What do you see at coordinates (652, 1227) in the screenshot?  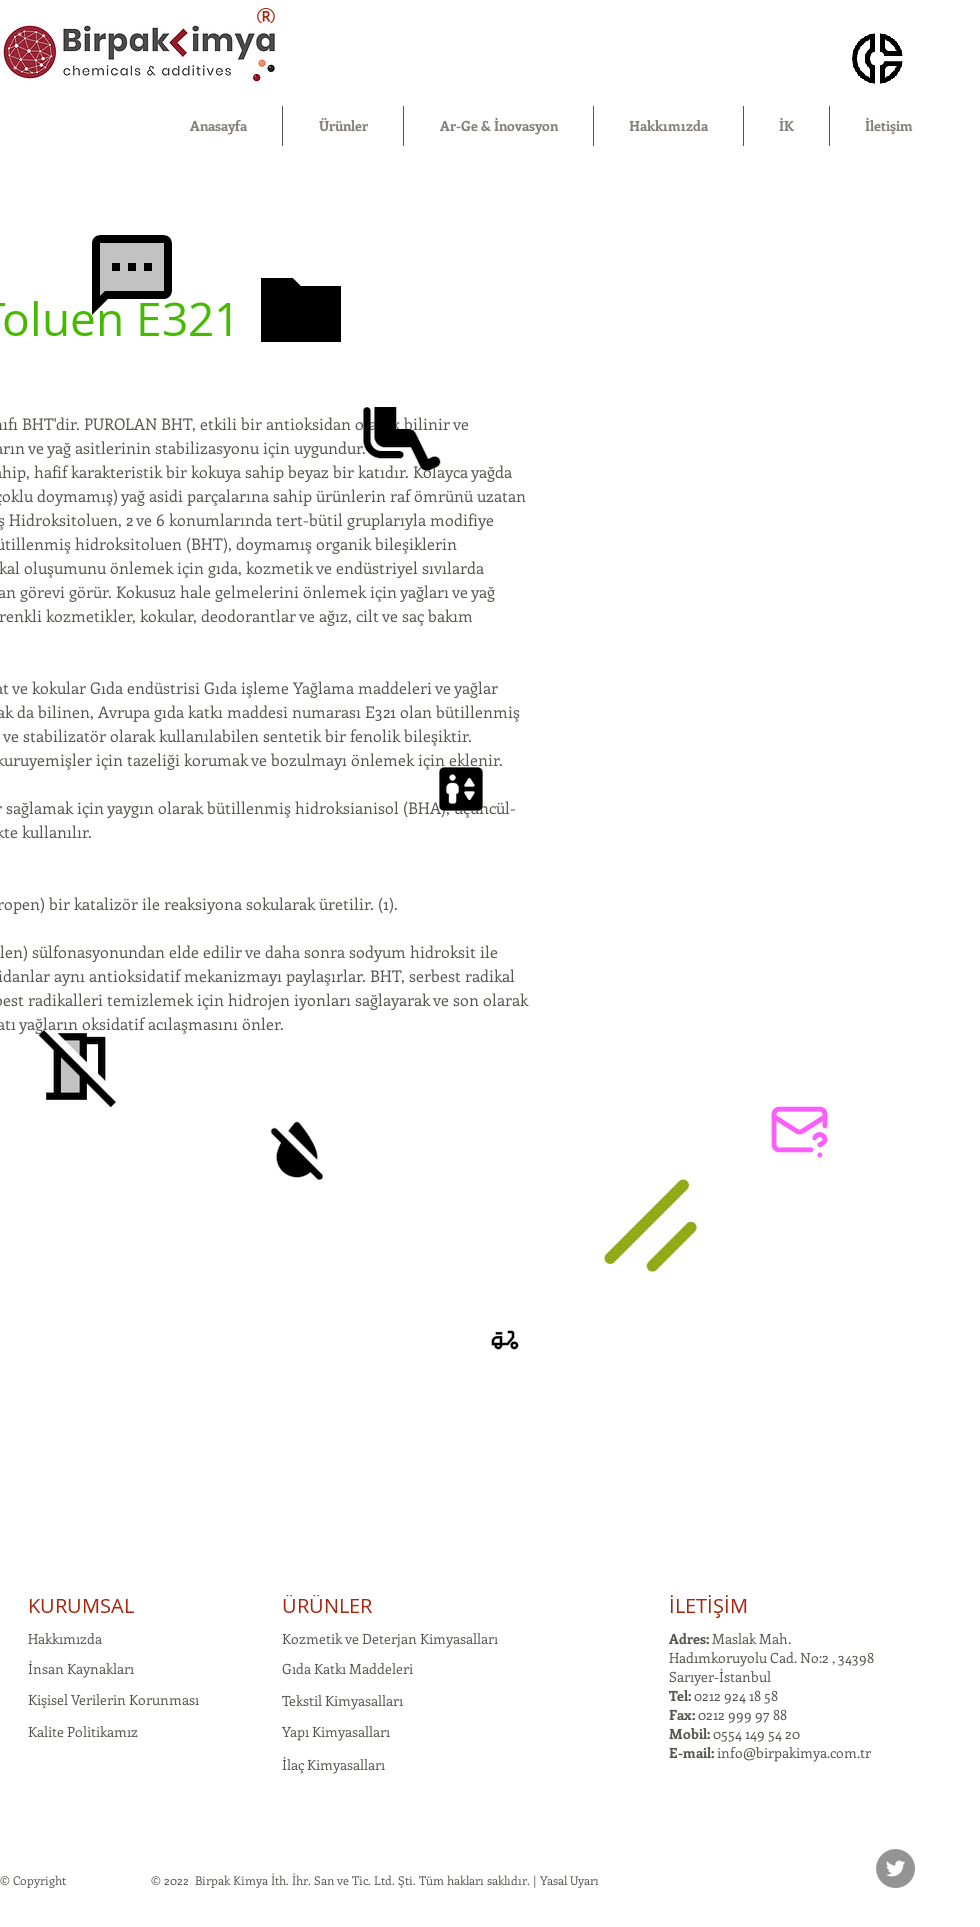 I see `indicates loading or processing status` at bounding box center [652, 1227].